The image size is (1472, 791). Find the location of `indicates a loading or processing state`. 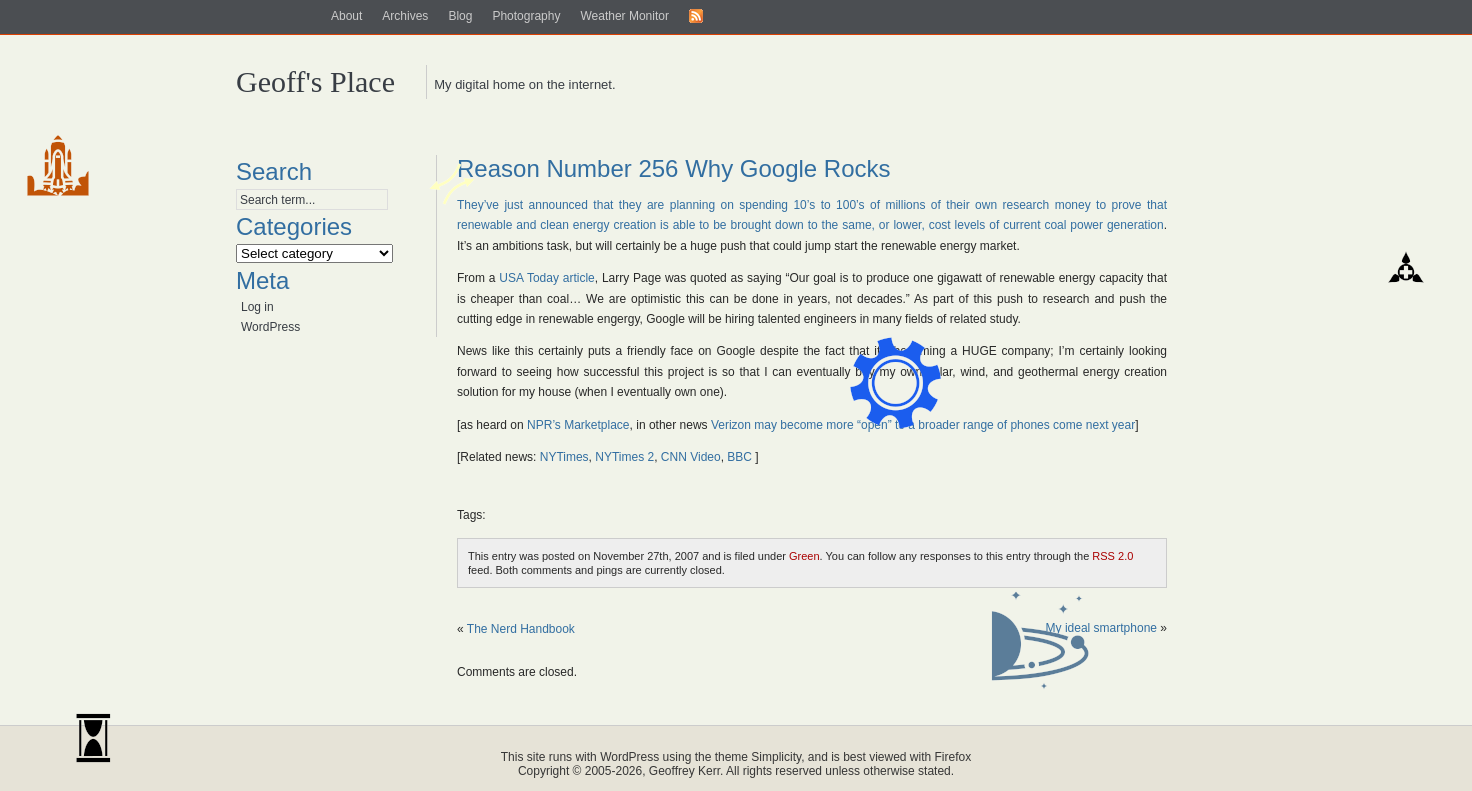

indicates a loading or processing state is located at coordinates (93, 738).